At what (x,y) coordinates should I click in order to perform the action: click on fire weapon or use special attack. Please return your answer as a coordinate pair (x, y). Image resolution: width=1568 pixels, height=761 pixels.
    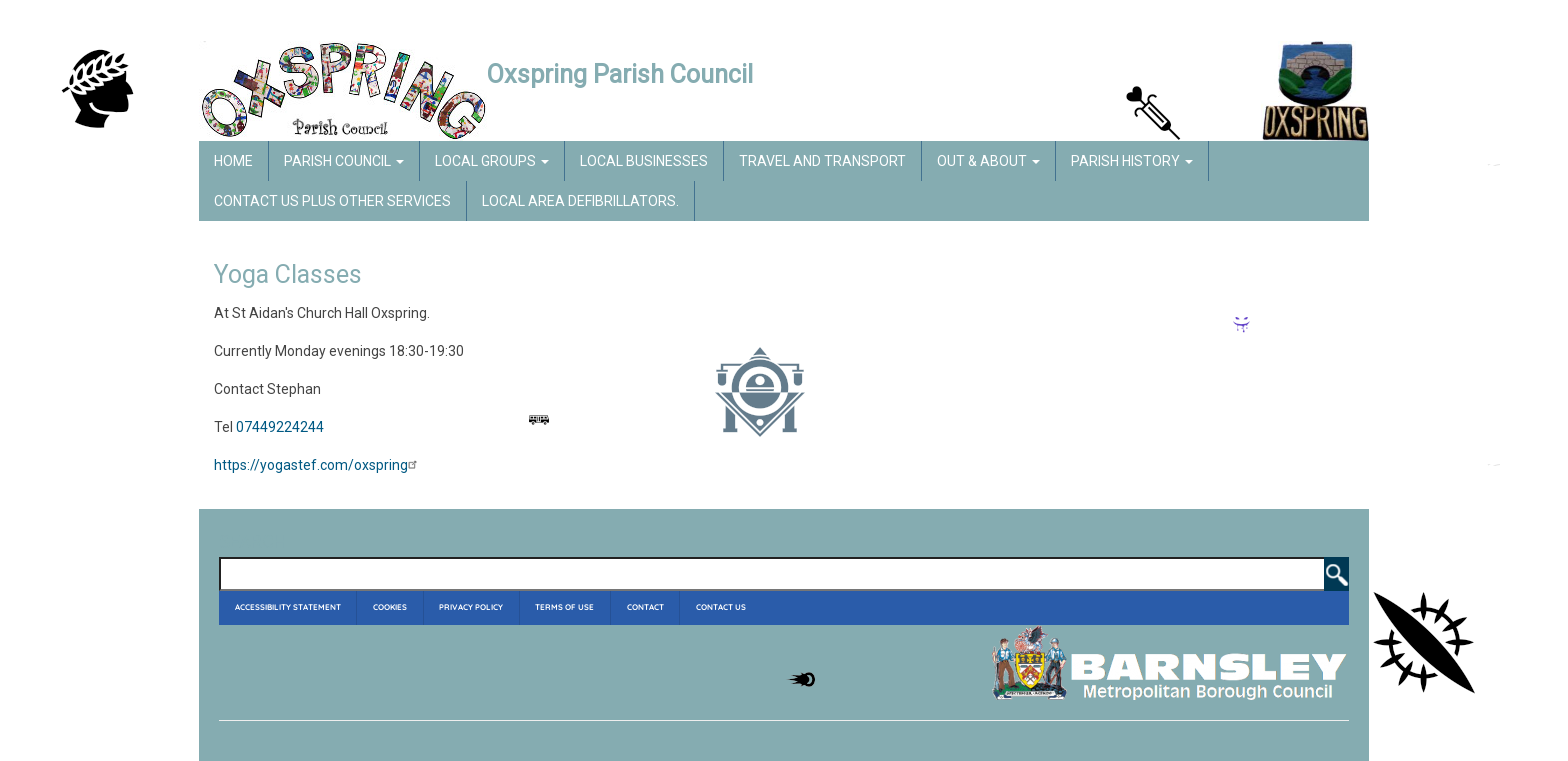
    Looking at the image, I should click on (800, 679).